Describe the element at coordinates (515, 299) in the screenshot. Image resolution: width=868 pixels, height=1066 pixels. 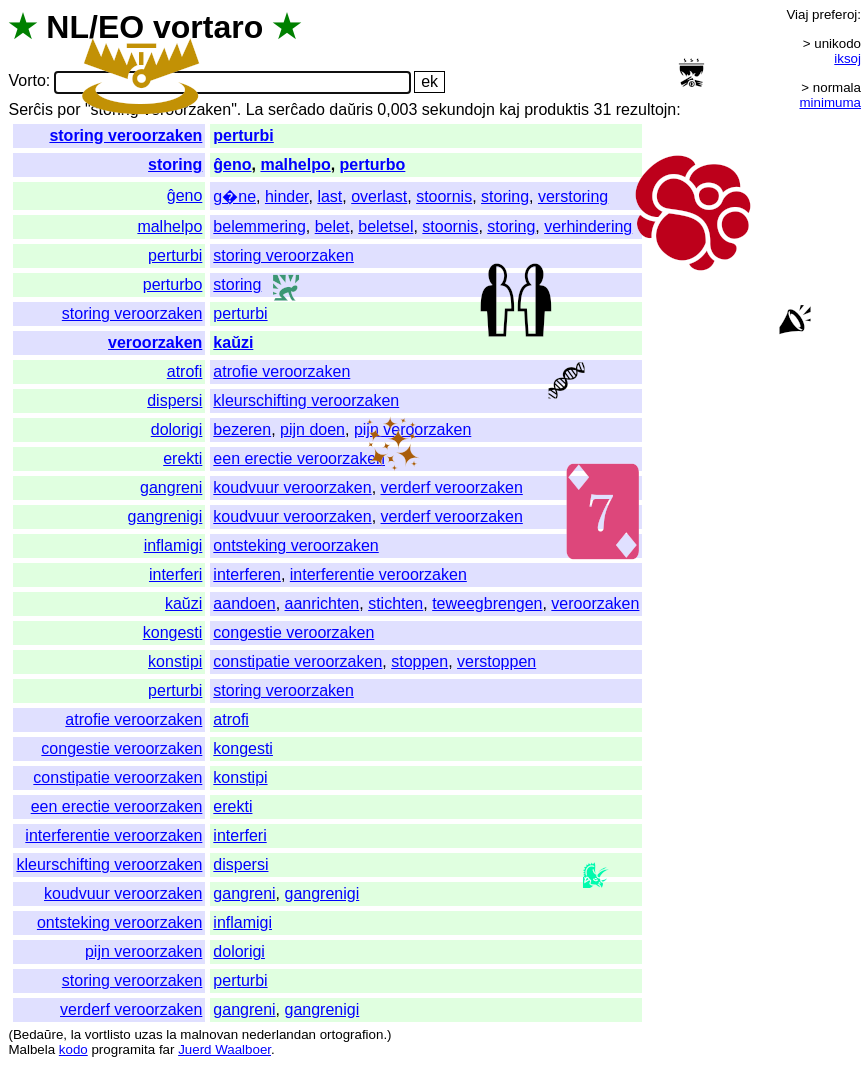
I see `toggle between two modes or perspectives` at that location.